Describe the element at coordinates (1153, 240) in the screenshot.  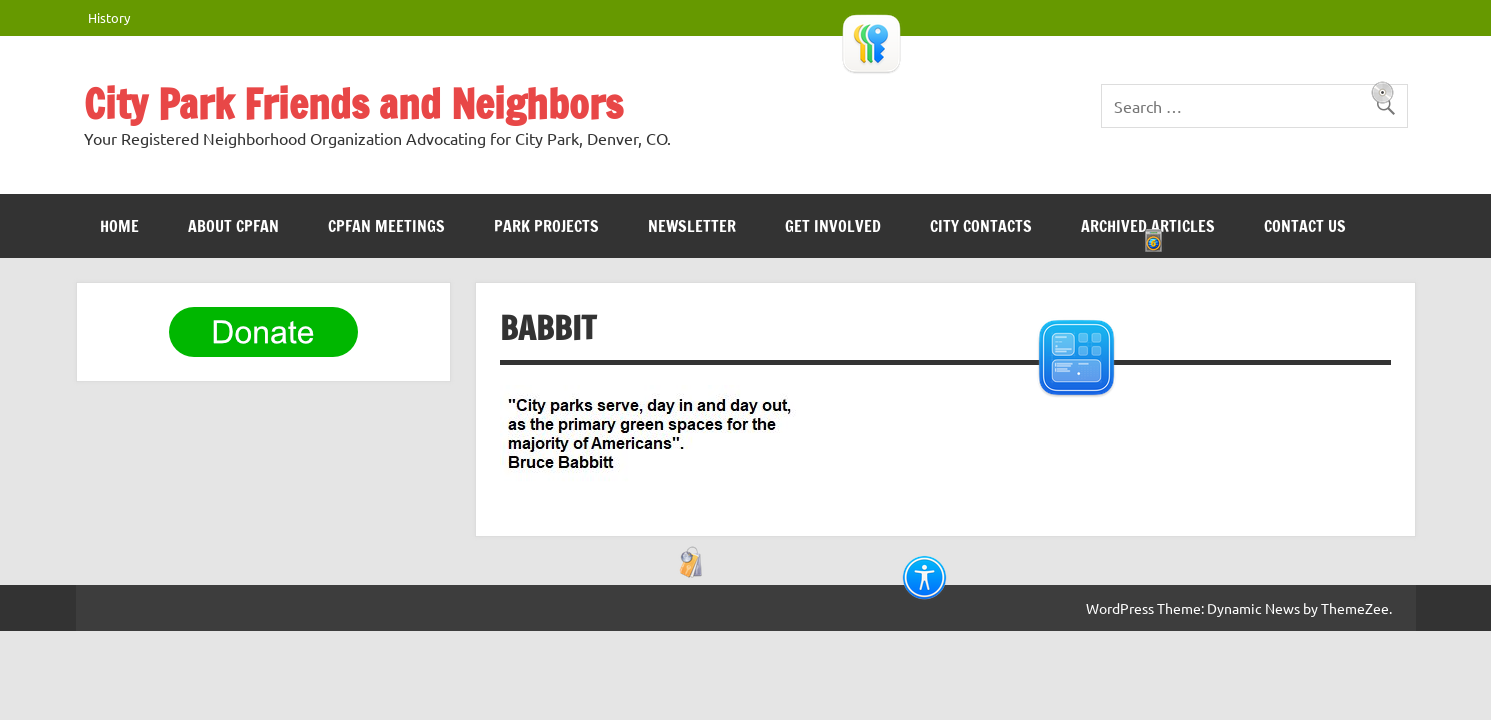
I see `RAID 6 storage array configuration` at that location.